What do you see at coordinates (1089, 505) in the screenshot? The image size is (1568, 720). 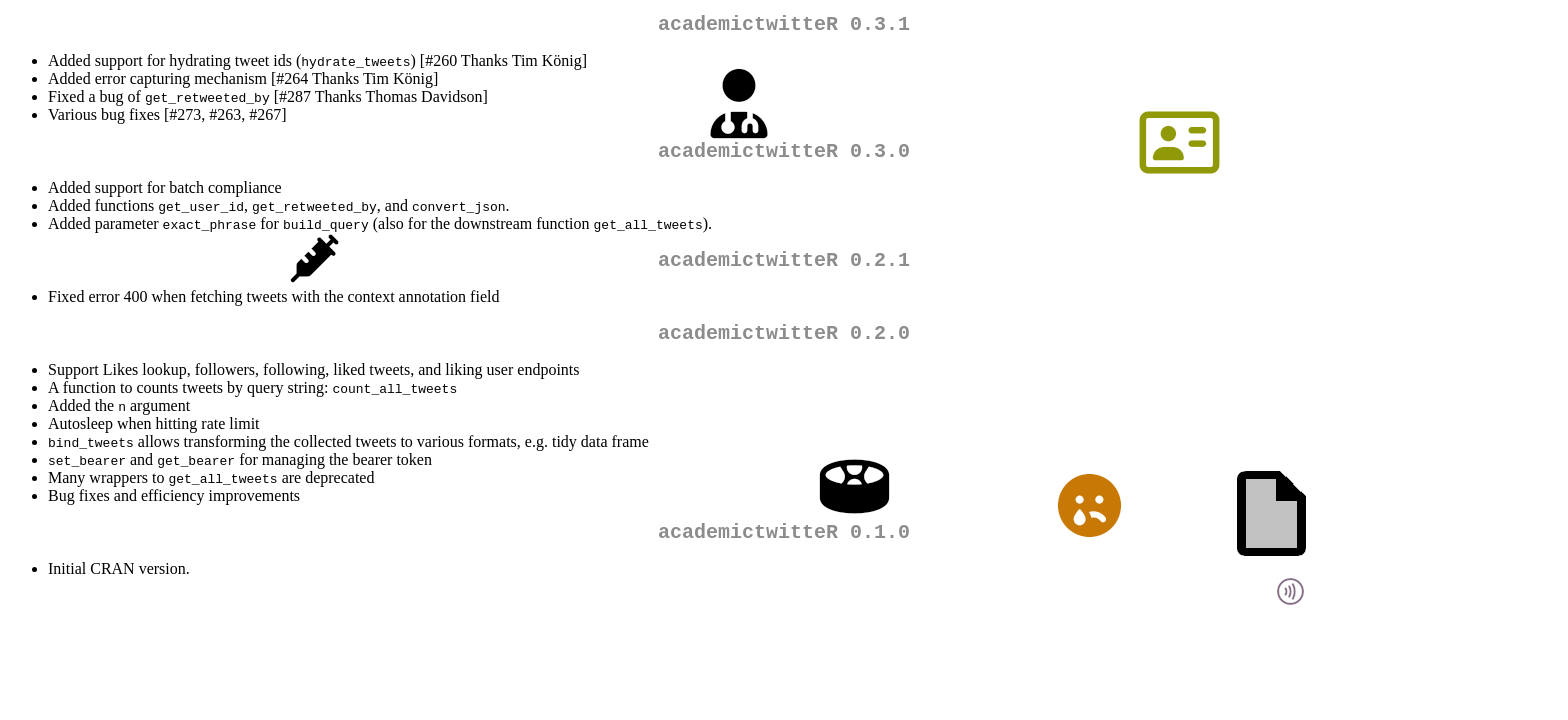 I see `indicates an error or something went wrong` at bounding box center [1089, 505].